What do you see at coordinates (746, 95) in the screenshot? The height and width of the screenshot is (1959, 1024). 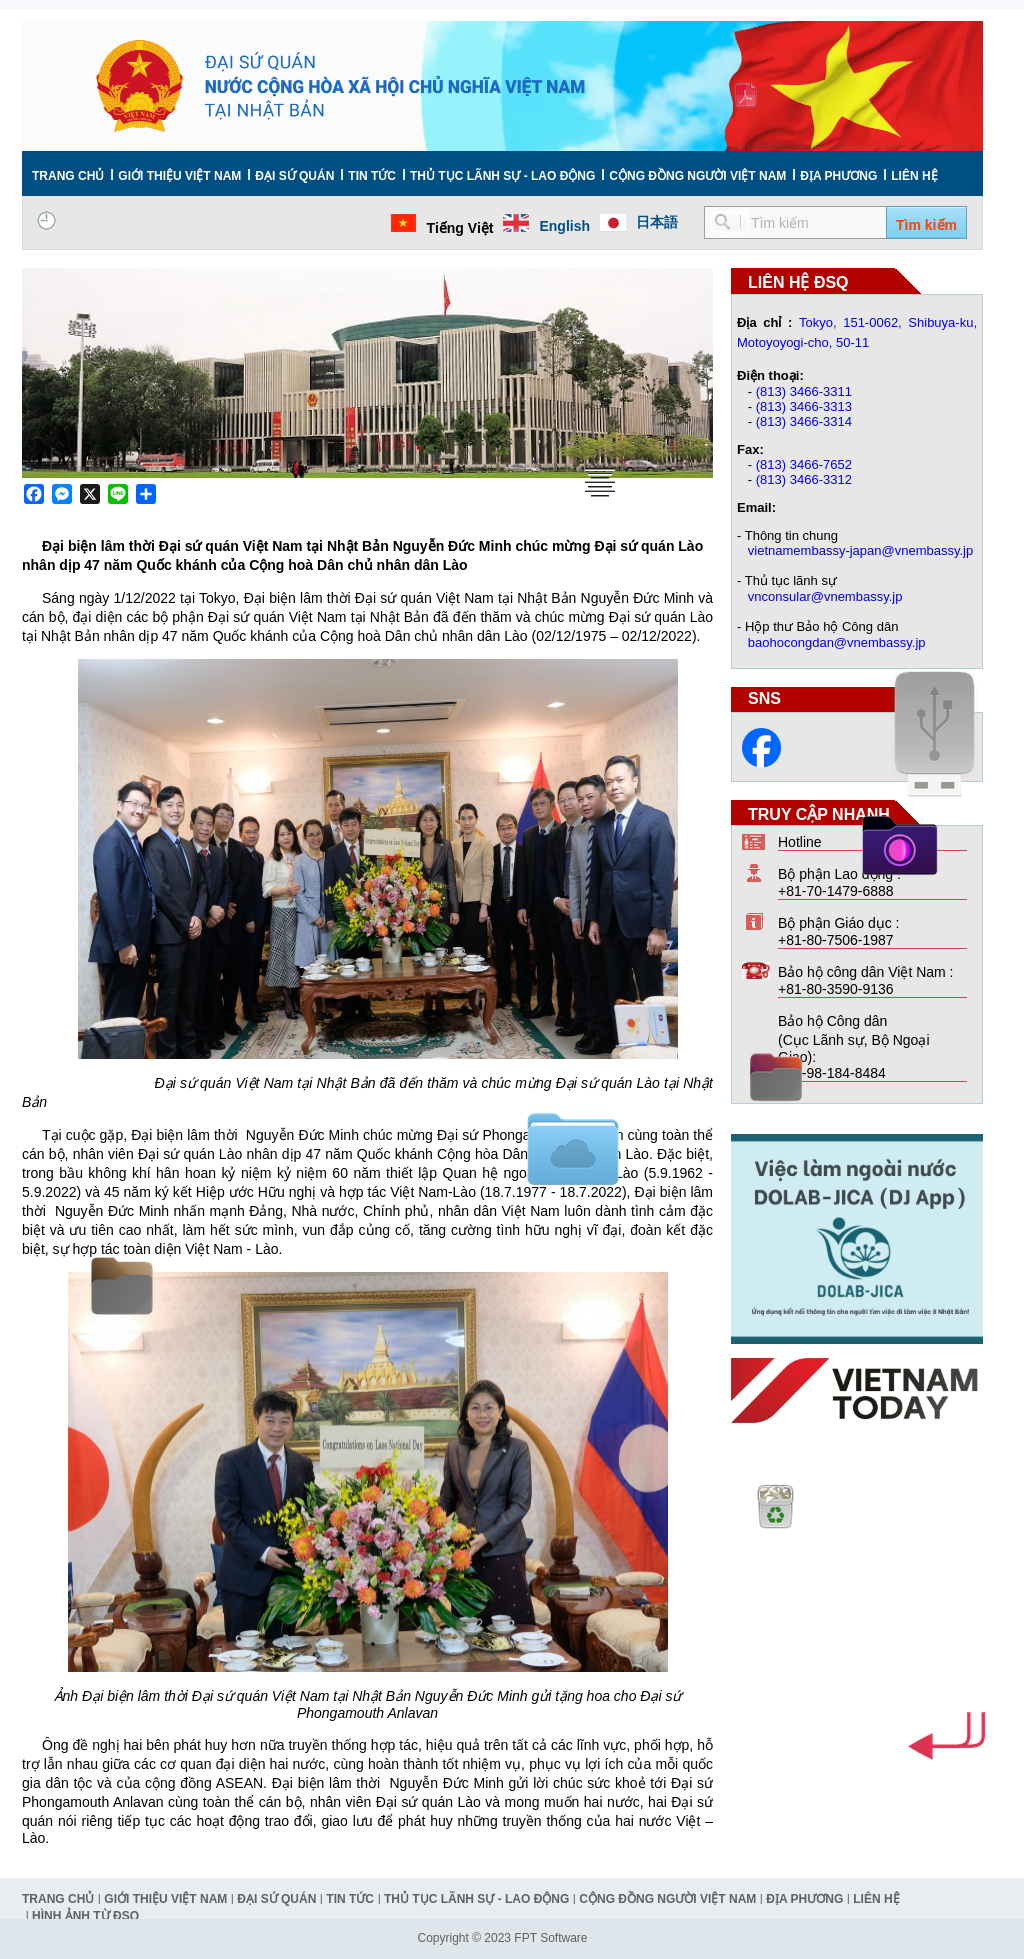 I see `a compressed pdf document file` at bounding box center [746, 95].